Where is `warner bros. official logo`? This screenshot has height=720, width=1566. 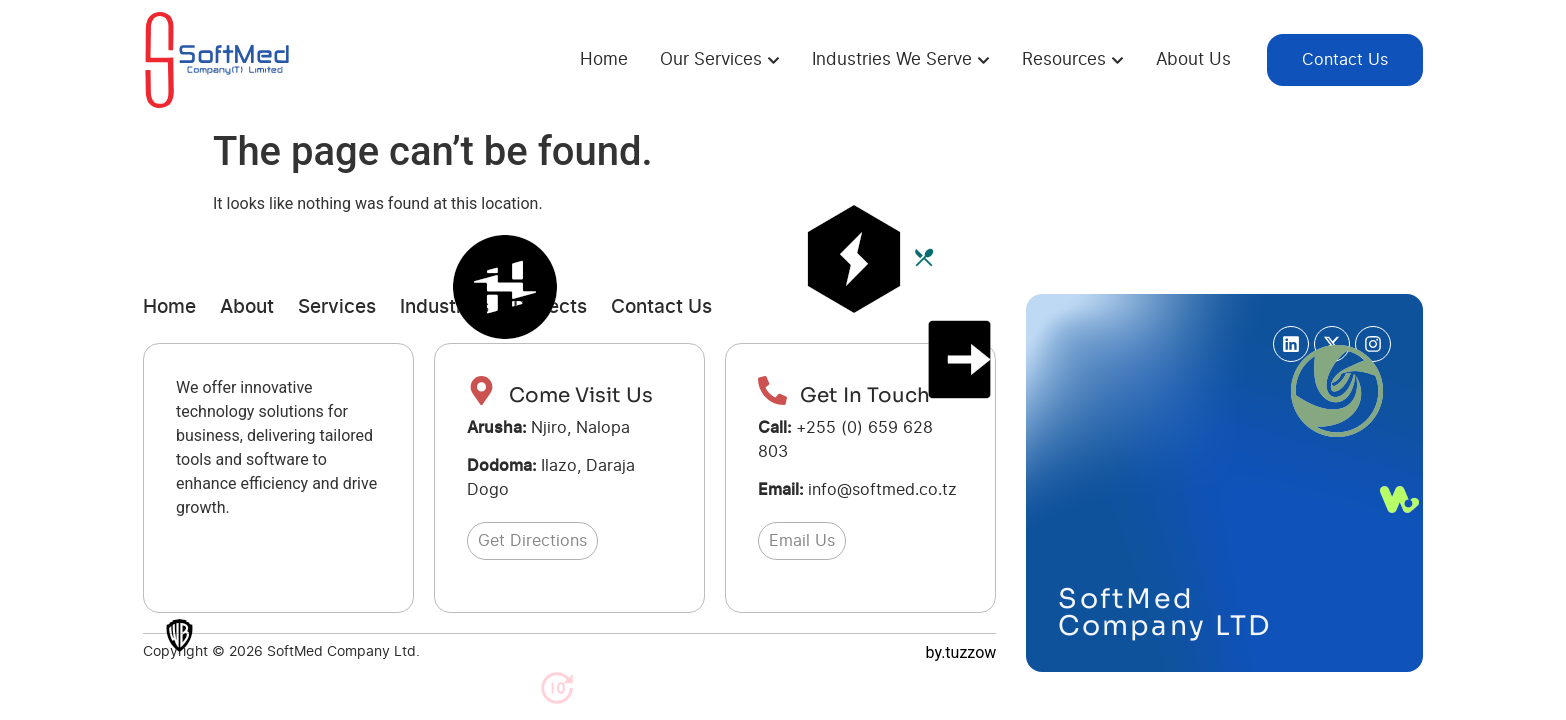
warner bros. official logo is located at coordinates (179, 635).